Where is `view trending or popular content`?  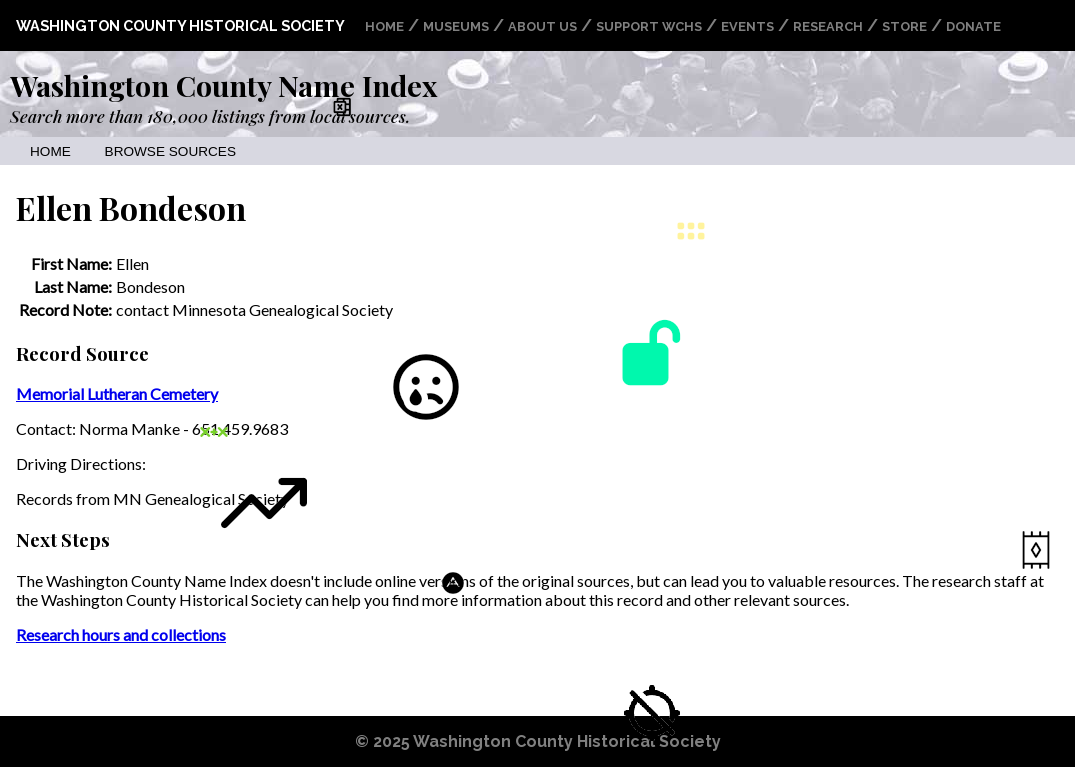
view trending or popular content is located at coordinates (264, 503).